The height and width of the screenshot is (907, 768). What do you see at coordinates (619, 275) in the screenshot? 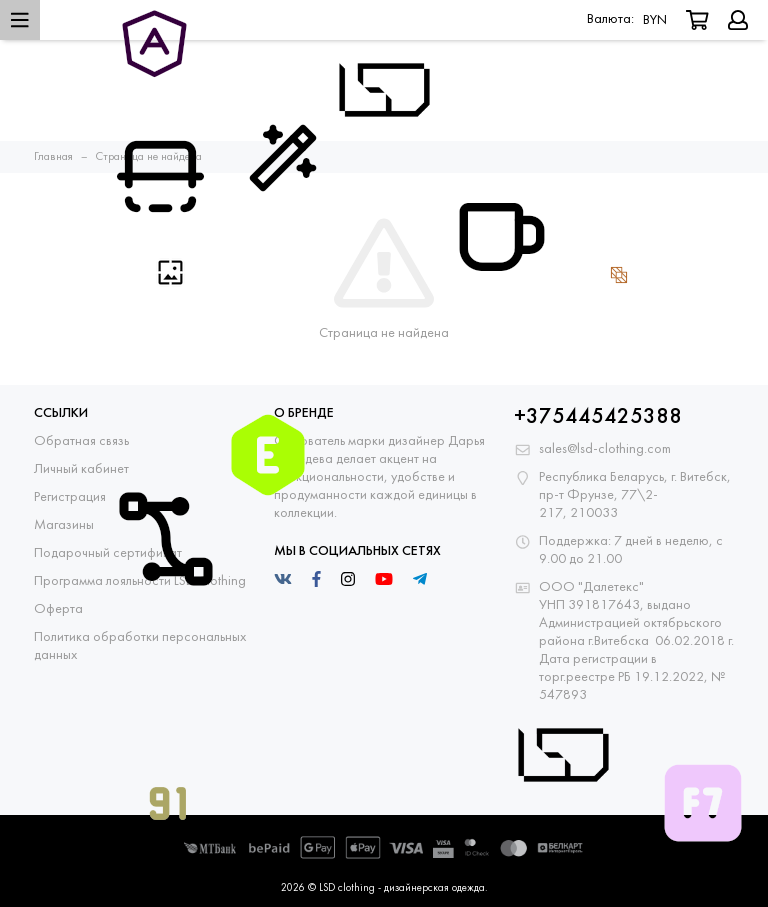
I see `exclude or subtract overlapping shapes in a design tool` at bounding box center [619, 275].